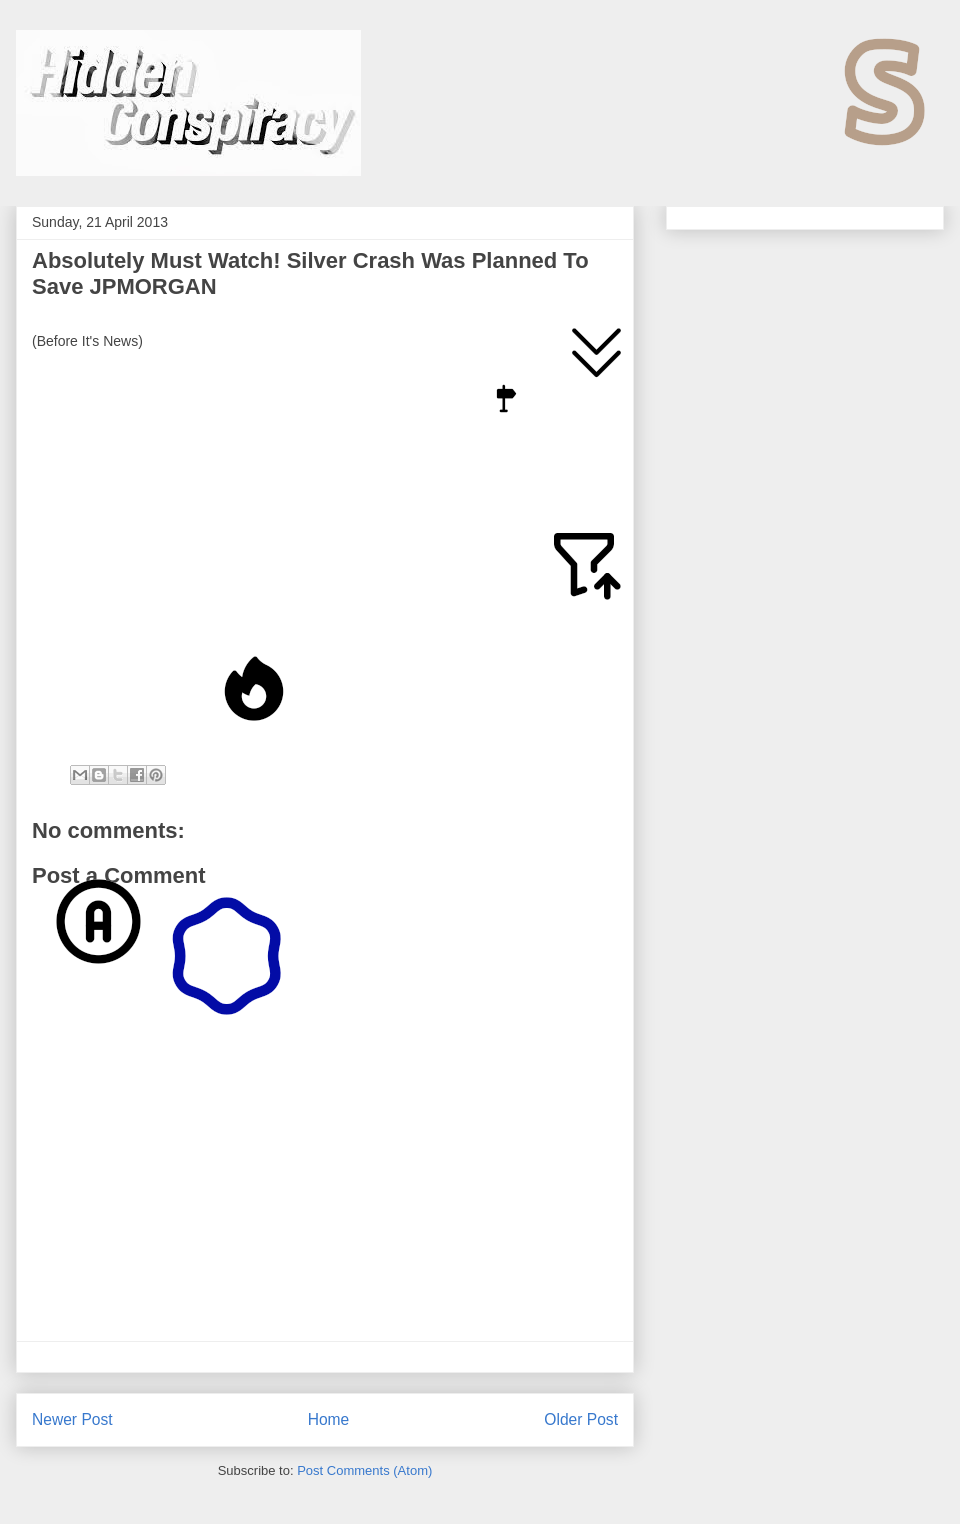  What do you see at coordinates (506, 398) in the screenshot?
I see `navigate to the next step or section` at bounding box center [506, 398].